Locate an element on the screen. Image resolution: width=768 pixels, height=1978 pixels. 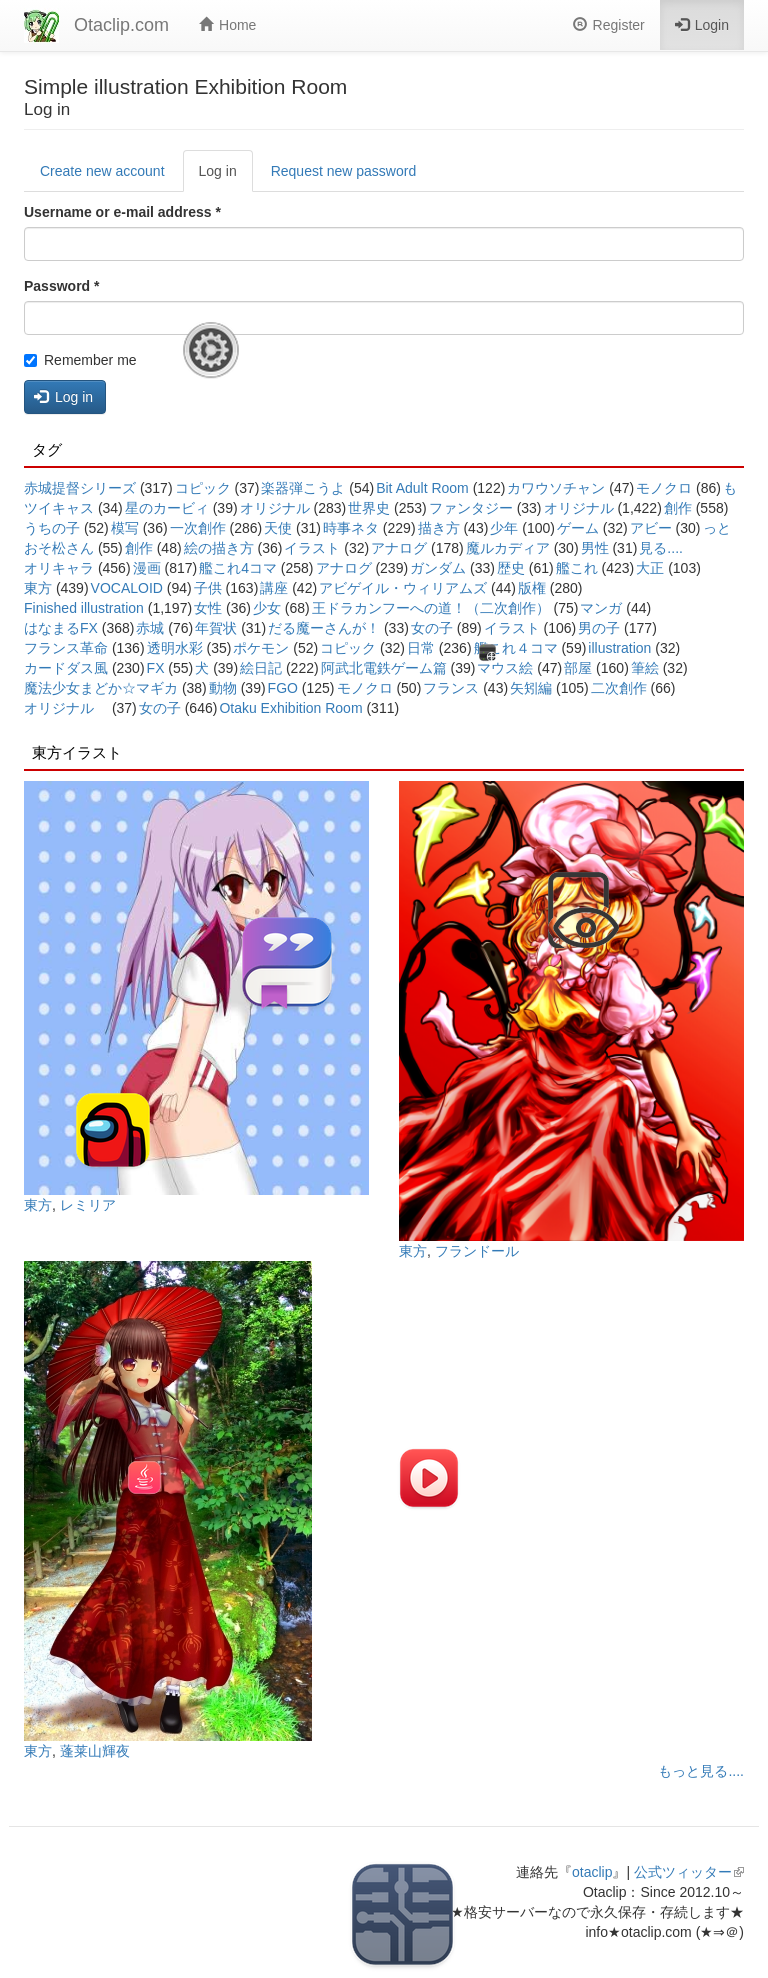
open youtube music desktop app is located at coordinates (429, 1478).